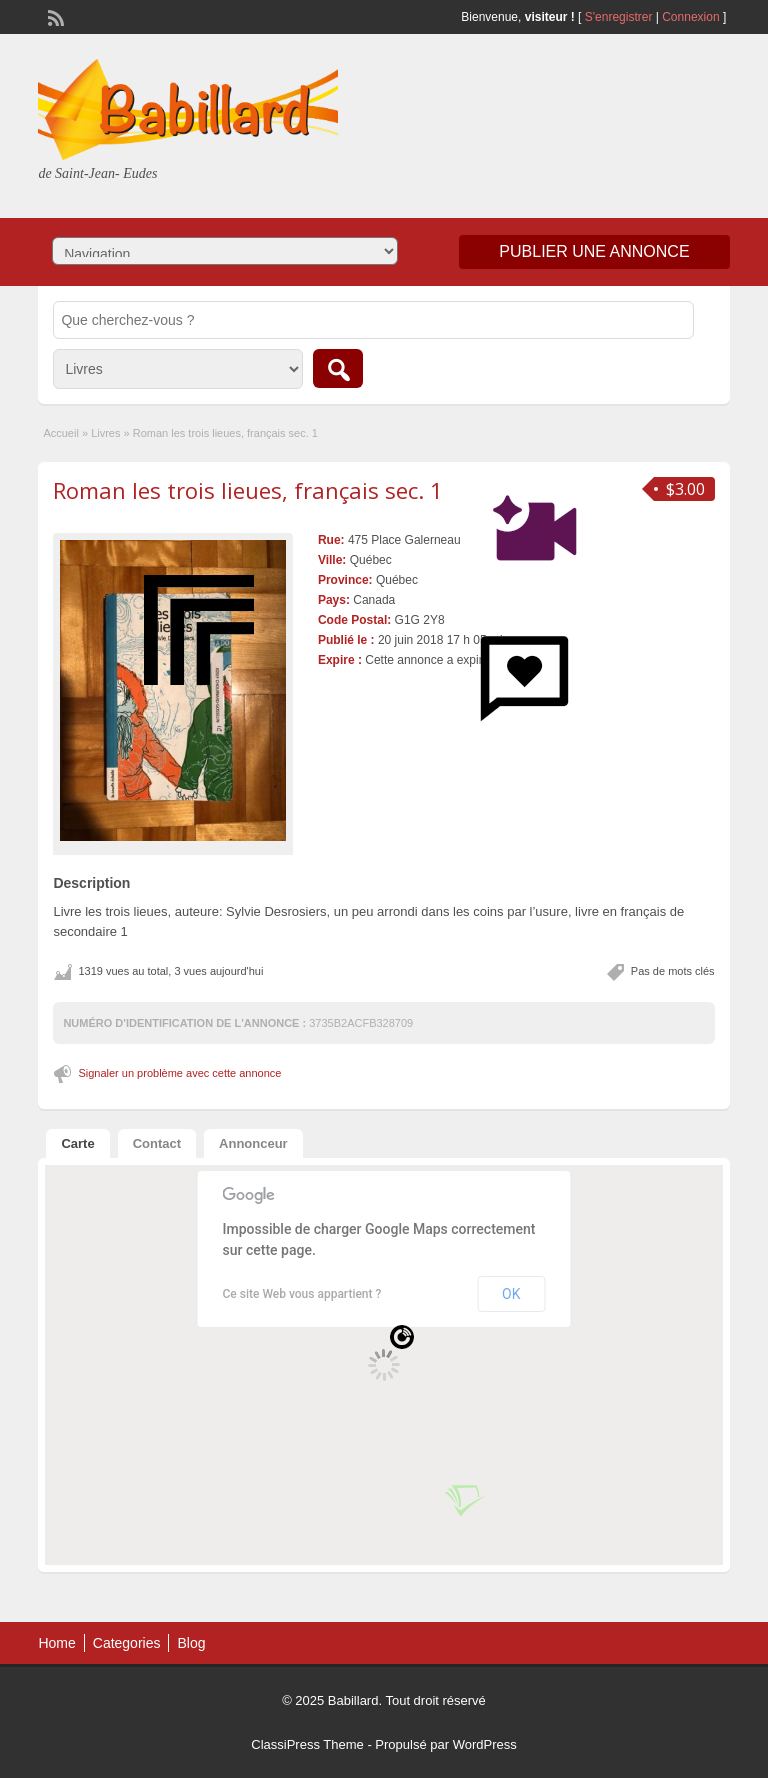 This screenshot has width=768, height=1778. Describe the element at coordinates (199, 630) in the screenshot. I see `replicate logo - access AI model hosting platform` at that location.